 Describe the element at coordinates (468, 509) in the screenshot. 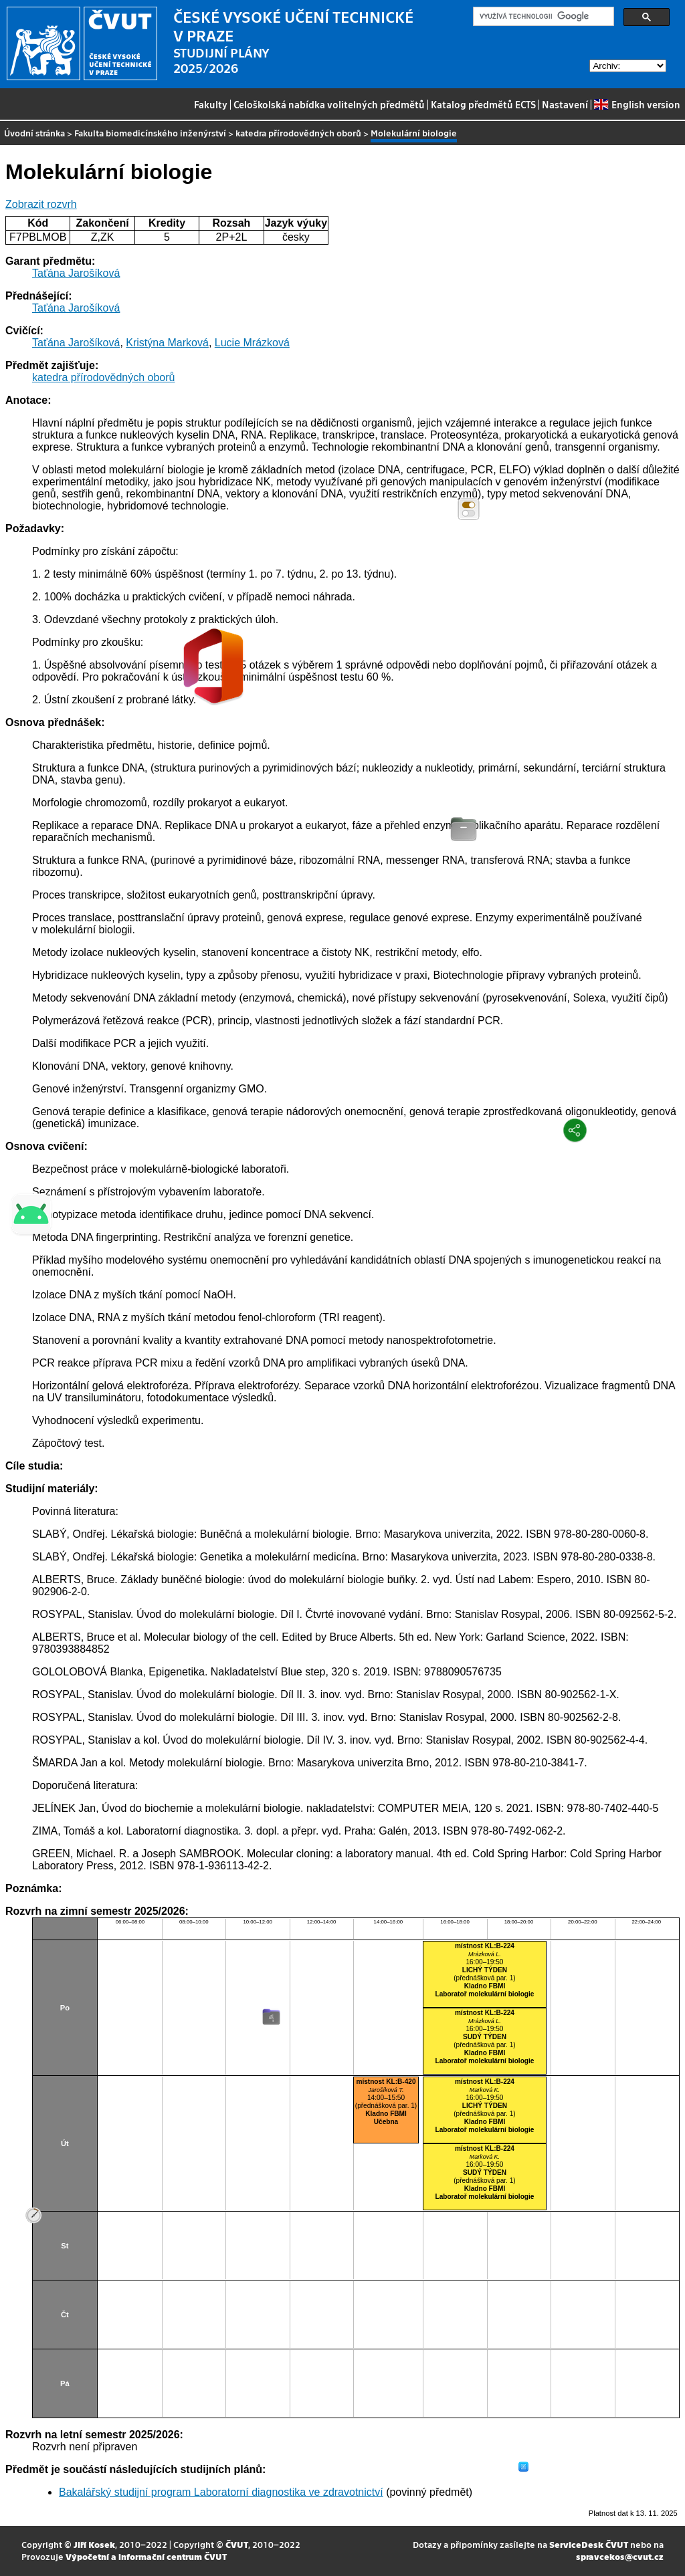

I see `open system settings or preferences` at that location.